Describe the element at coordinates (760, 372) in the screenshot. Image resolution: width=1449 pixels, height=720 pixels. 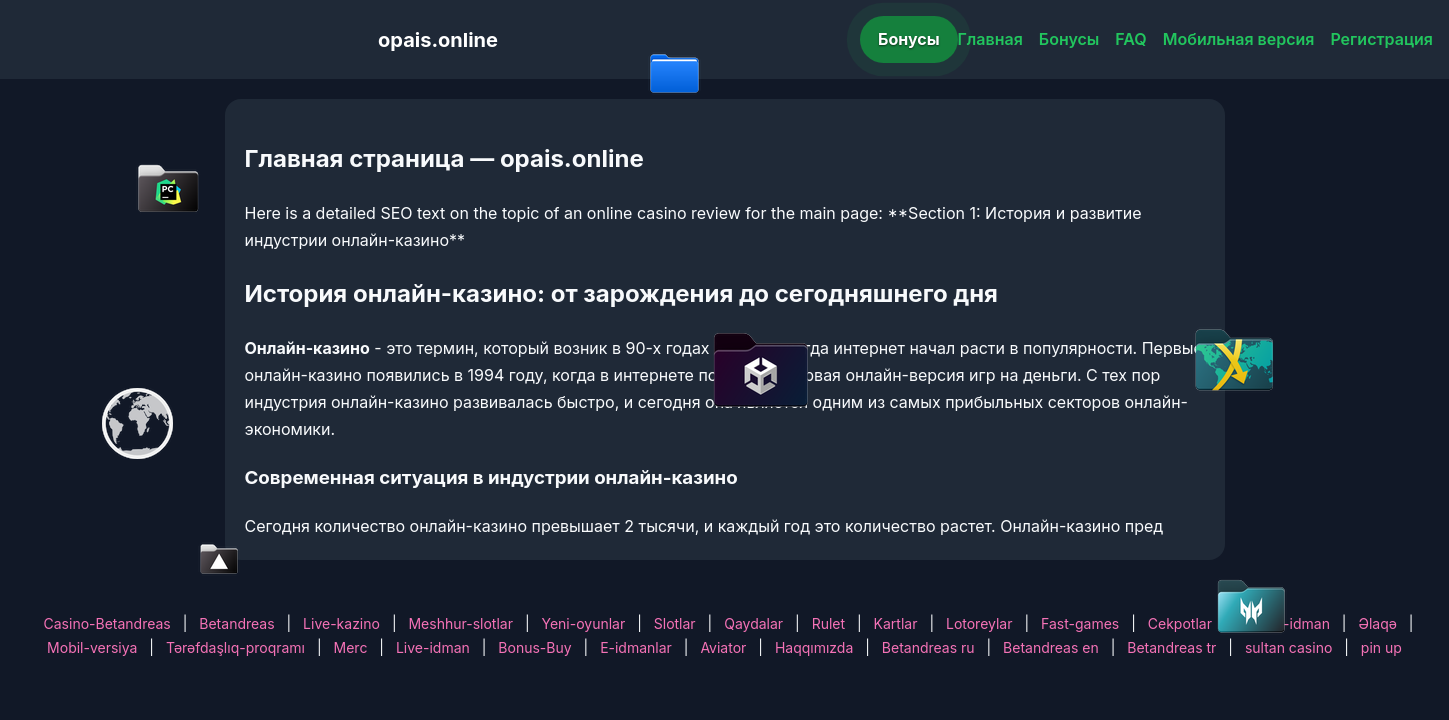
I see `open unity project files folder` at that location.